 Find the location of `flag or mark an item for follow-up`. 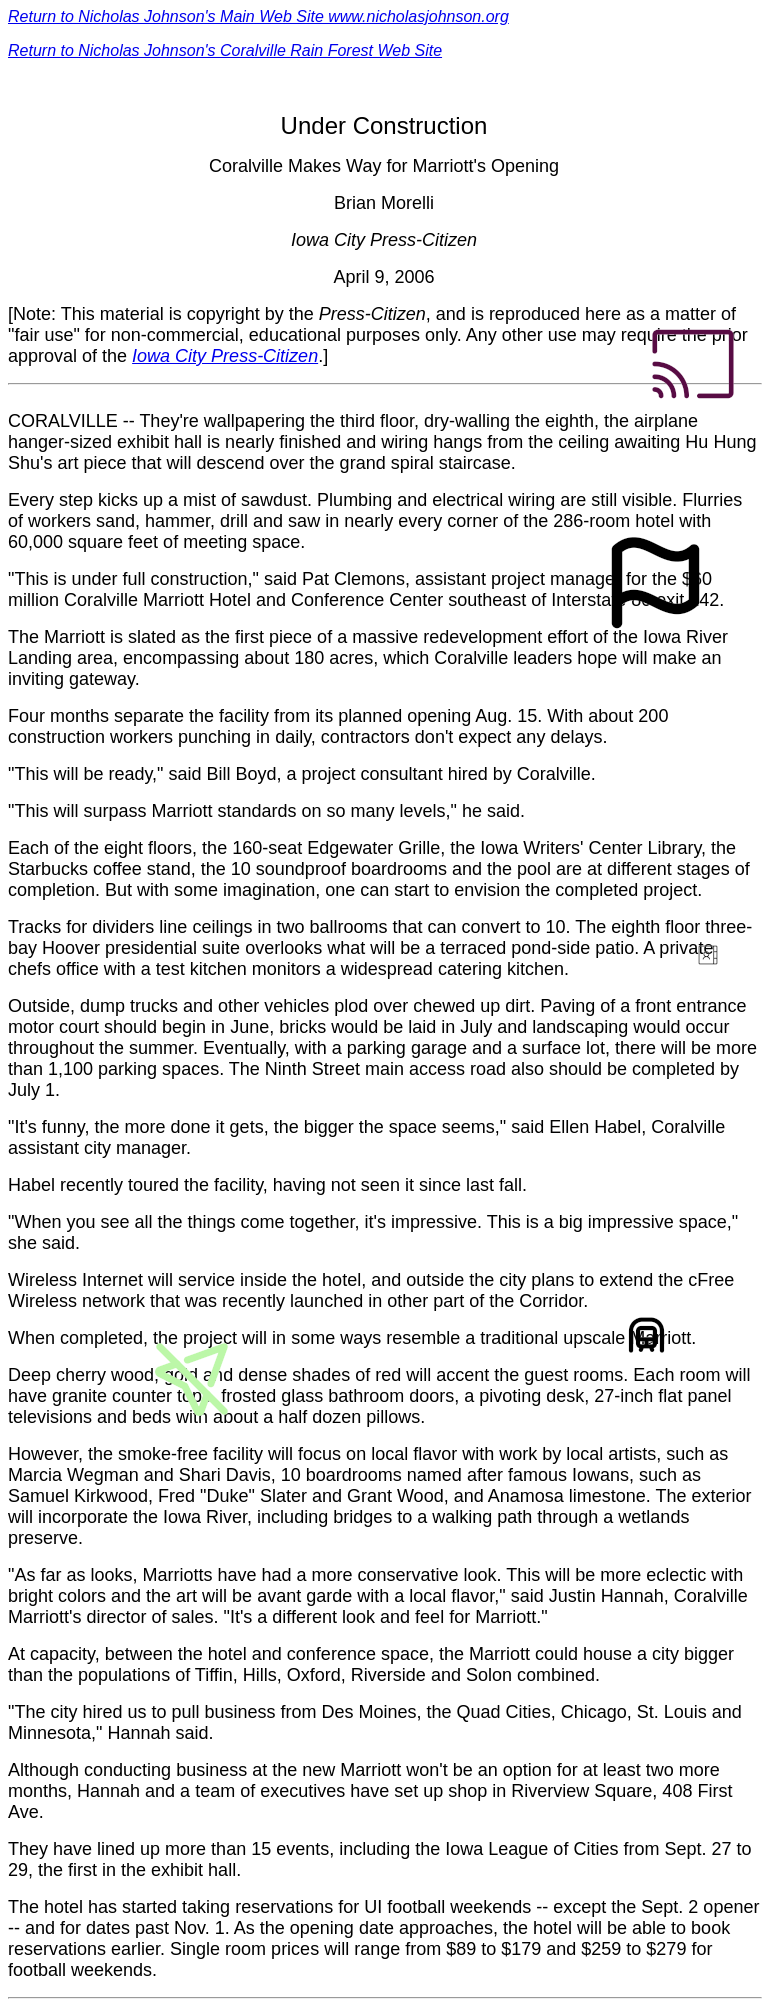

flag or mark an item for follow-up is located at coordinates (652, 581).